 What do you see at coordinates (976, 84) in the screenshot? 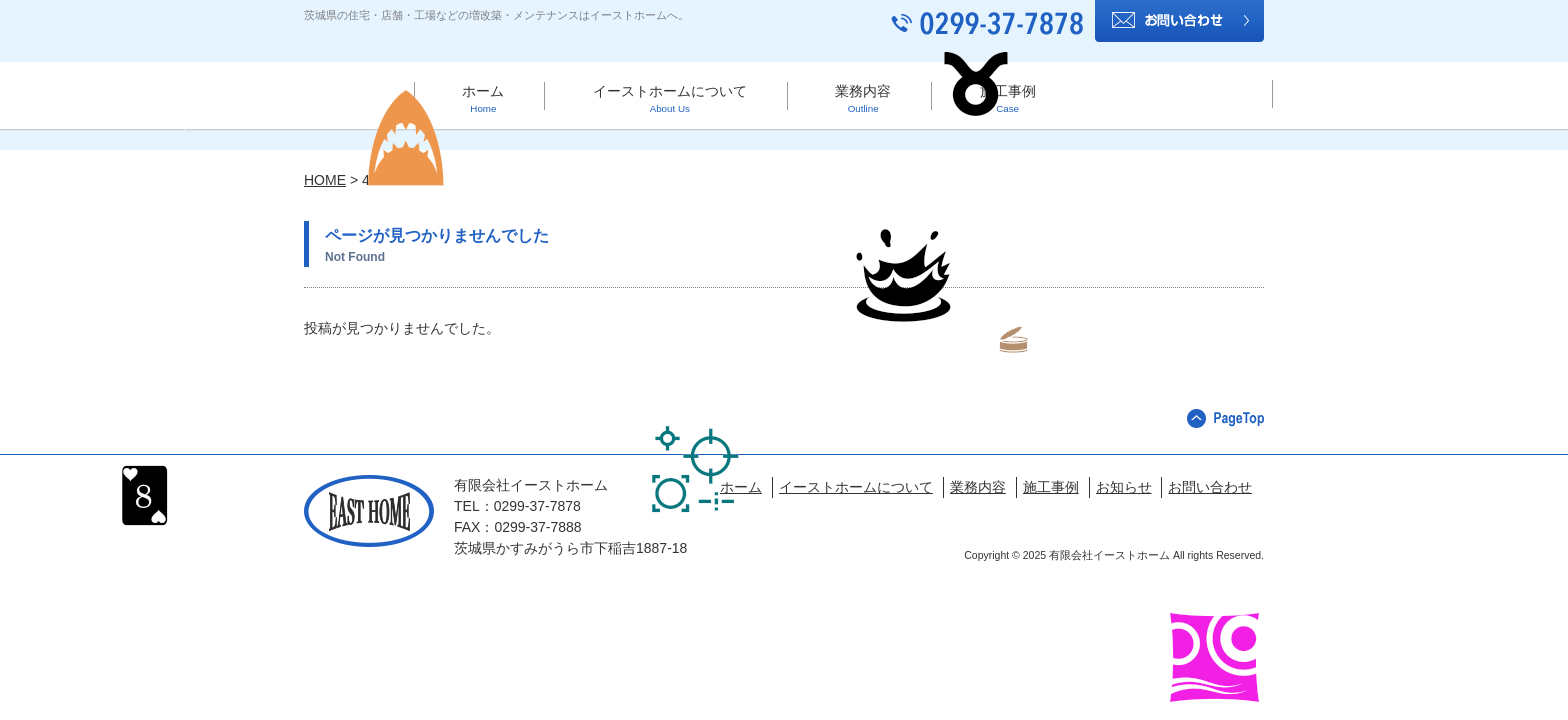
I see `taurus zodiac sign indicator` at bounding box center [976, 84].